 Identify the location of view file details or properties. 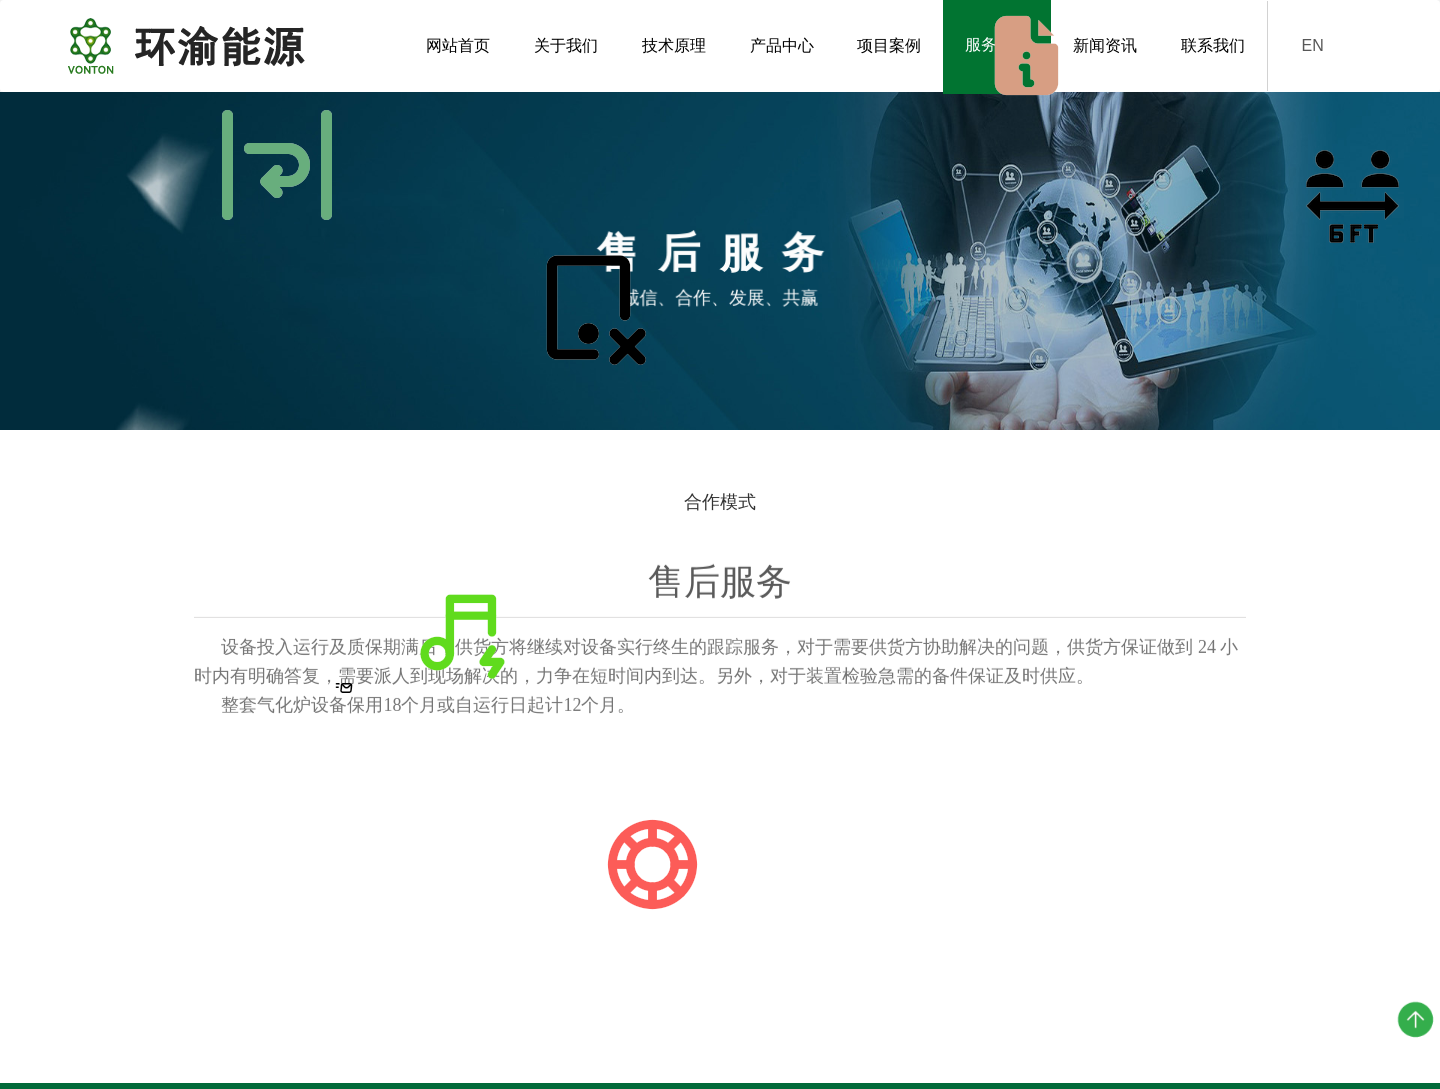
(1026, 55).